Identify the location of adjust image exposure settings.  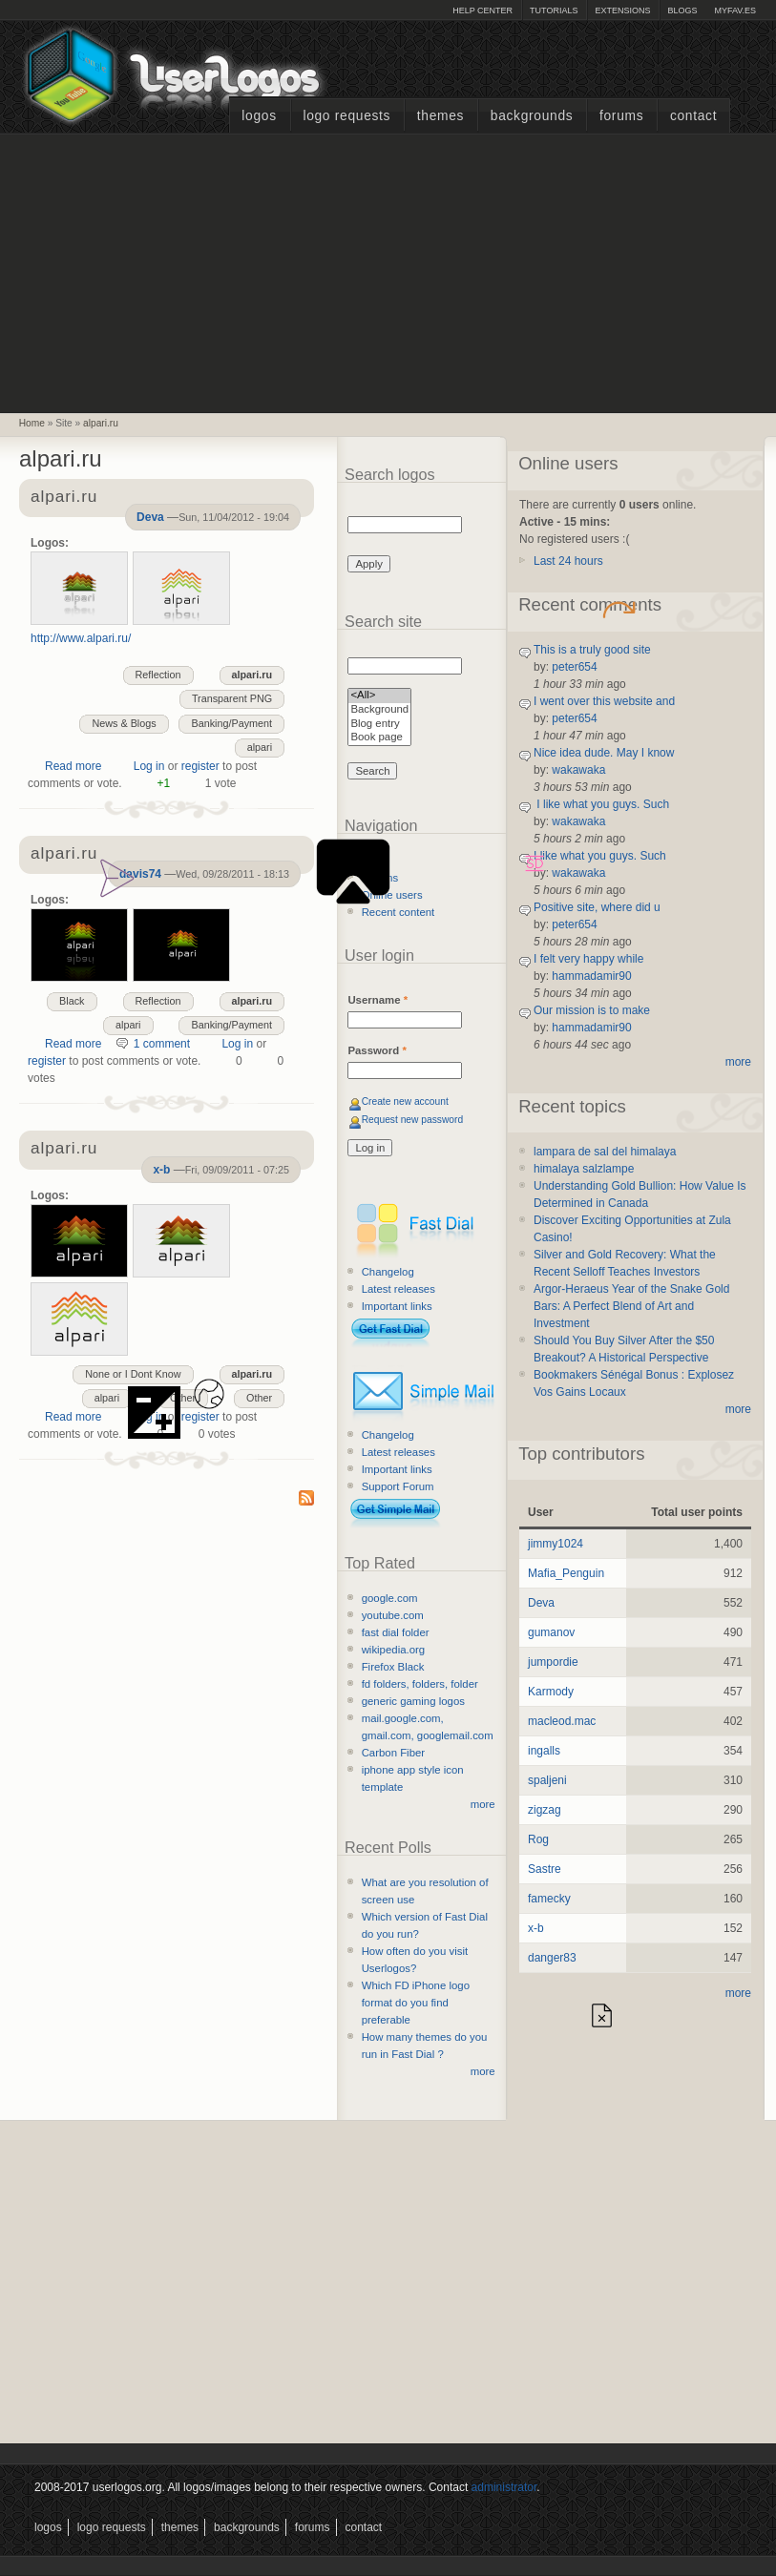
(154, 1412).